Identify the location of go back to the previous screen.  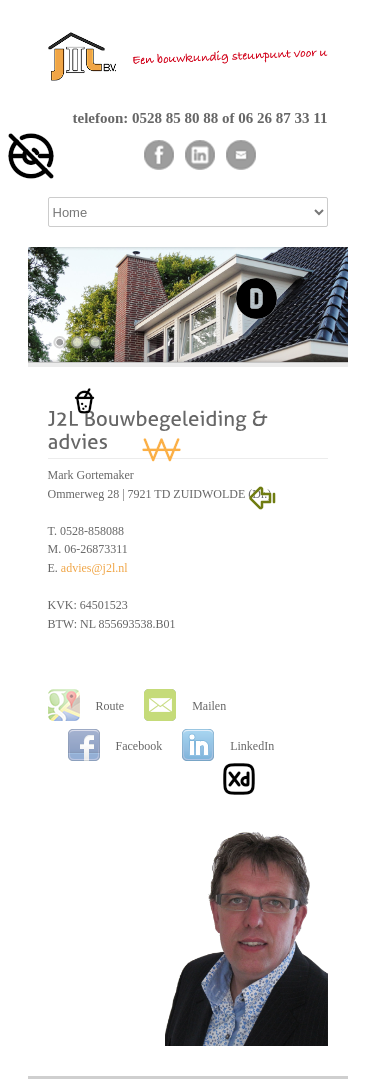
(262, 498).